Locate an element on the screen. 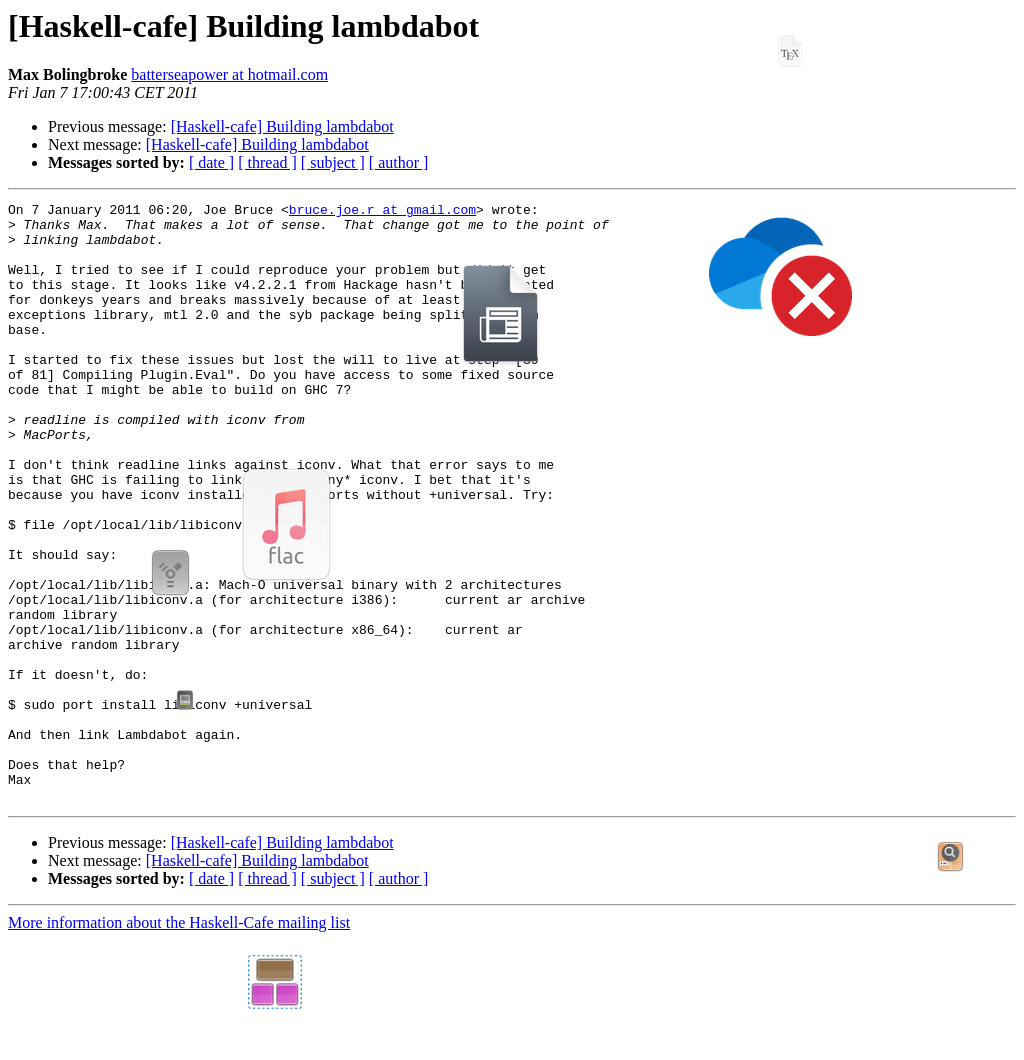  resolving package dependencies is located at coordinates (950, 856).